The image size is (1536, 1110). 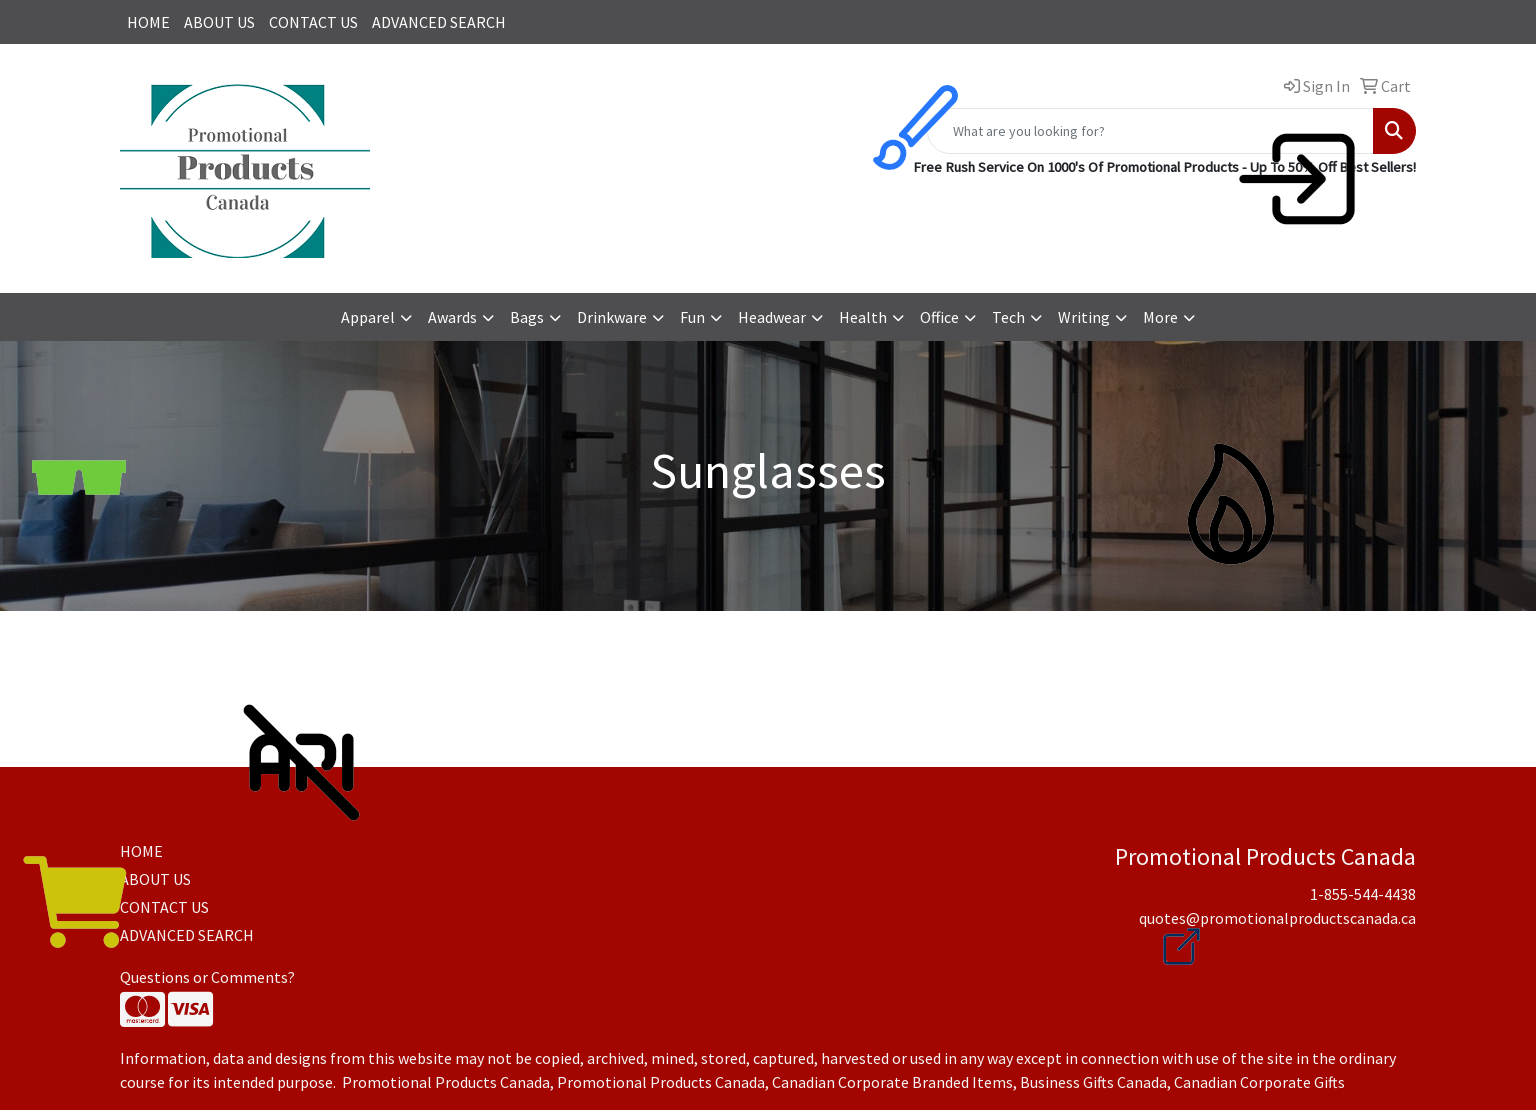 What do you see at coordinates (79, 476) in the screenshot?
I see `enable reading or accessibility mode` at bounding box center [79, 476].